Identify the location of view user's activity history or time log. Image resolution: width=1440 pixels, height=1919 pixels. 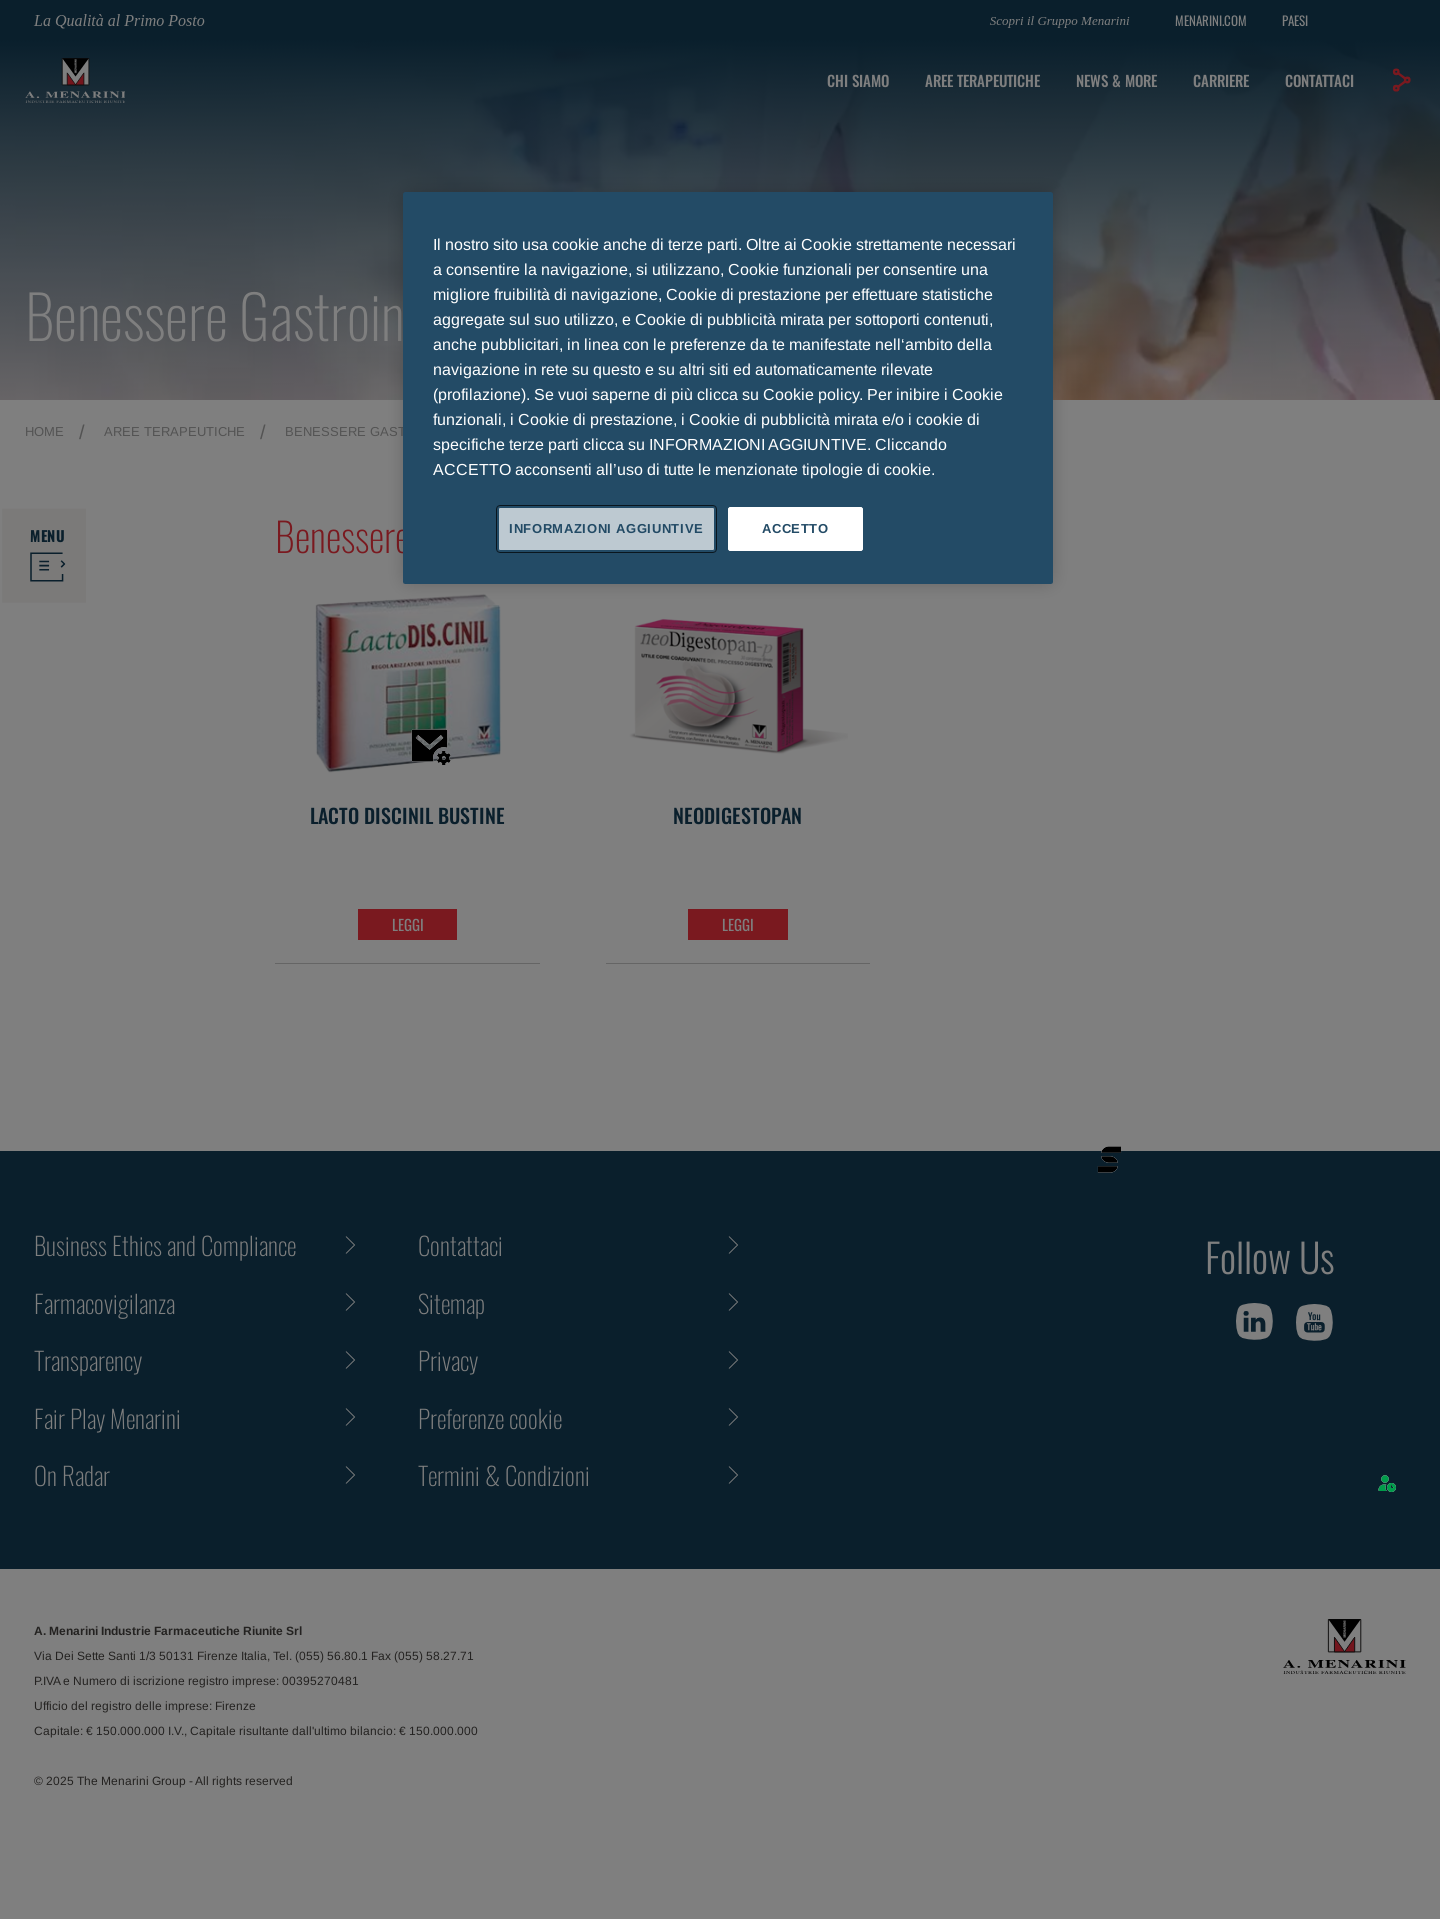
(1387, 1483).